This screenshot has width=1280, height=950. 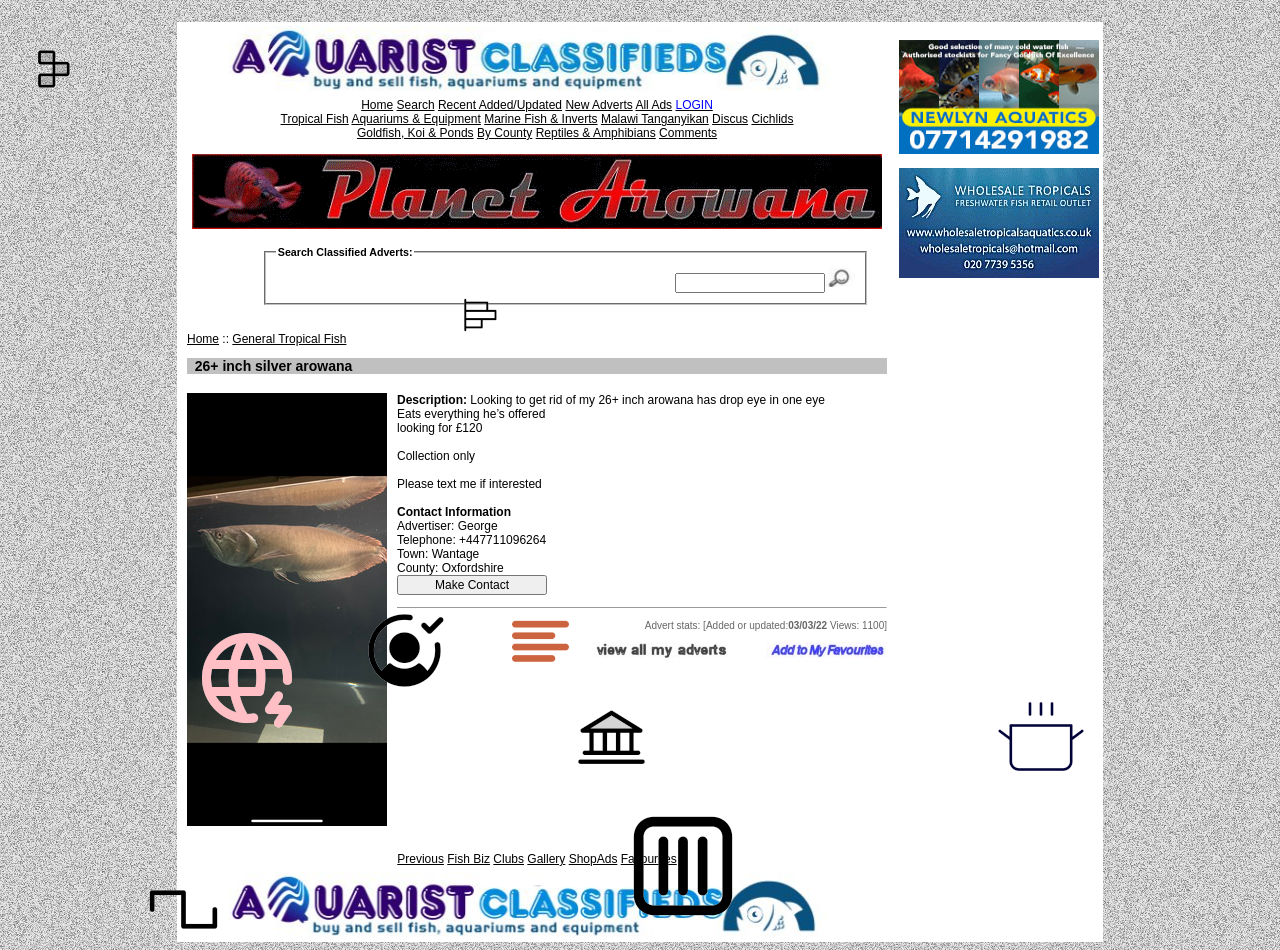 What do you see at coordinates (183, 909) in the screenshot?
I see `toggle square wave audio signal` at bounding box center [183, 909].